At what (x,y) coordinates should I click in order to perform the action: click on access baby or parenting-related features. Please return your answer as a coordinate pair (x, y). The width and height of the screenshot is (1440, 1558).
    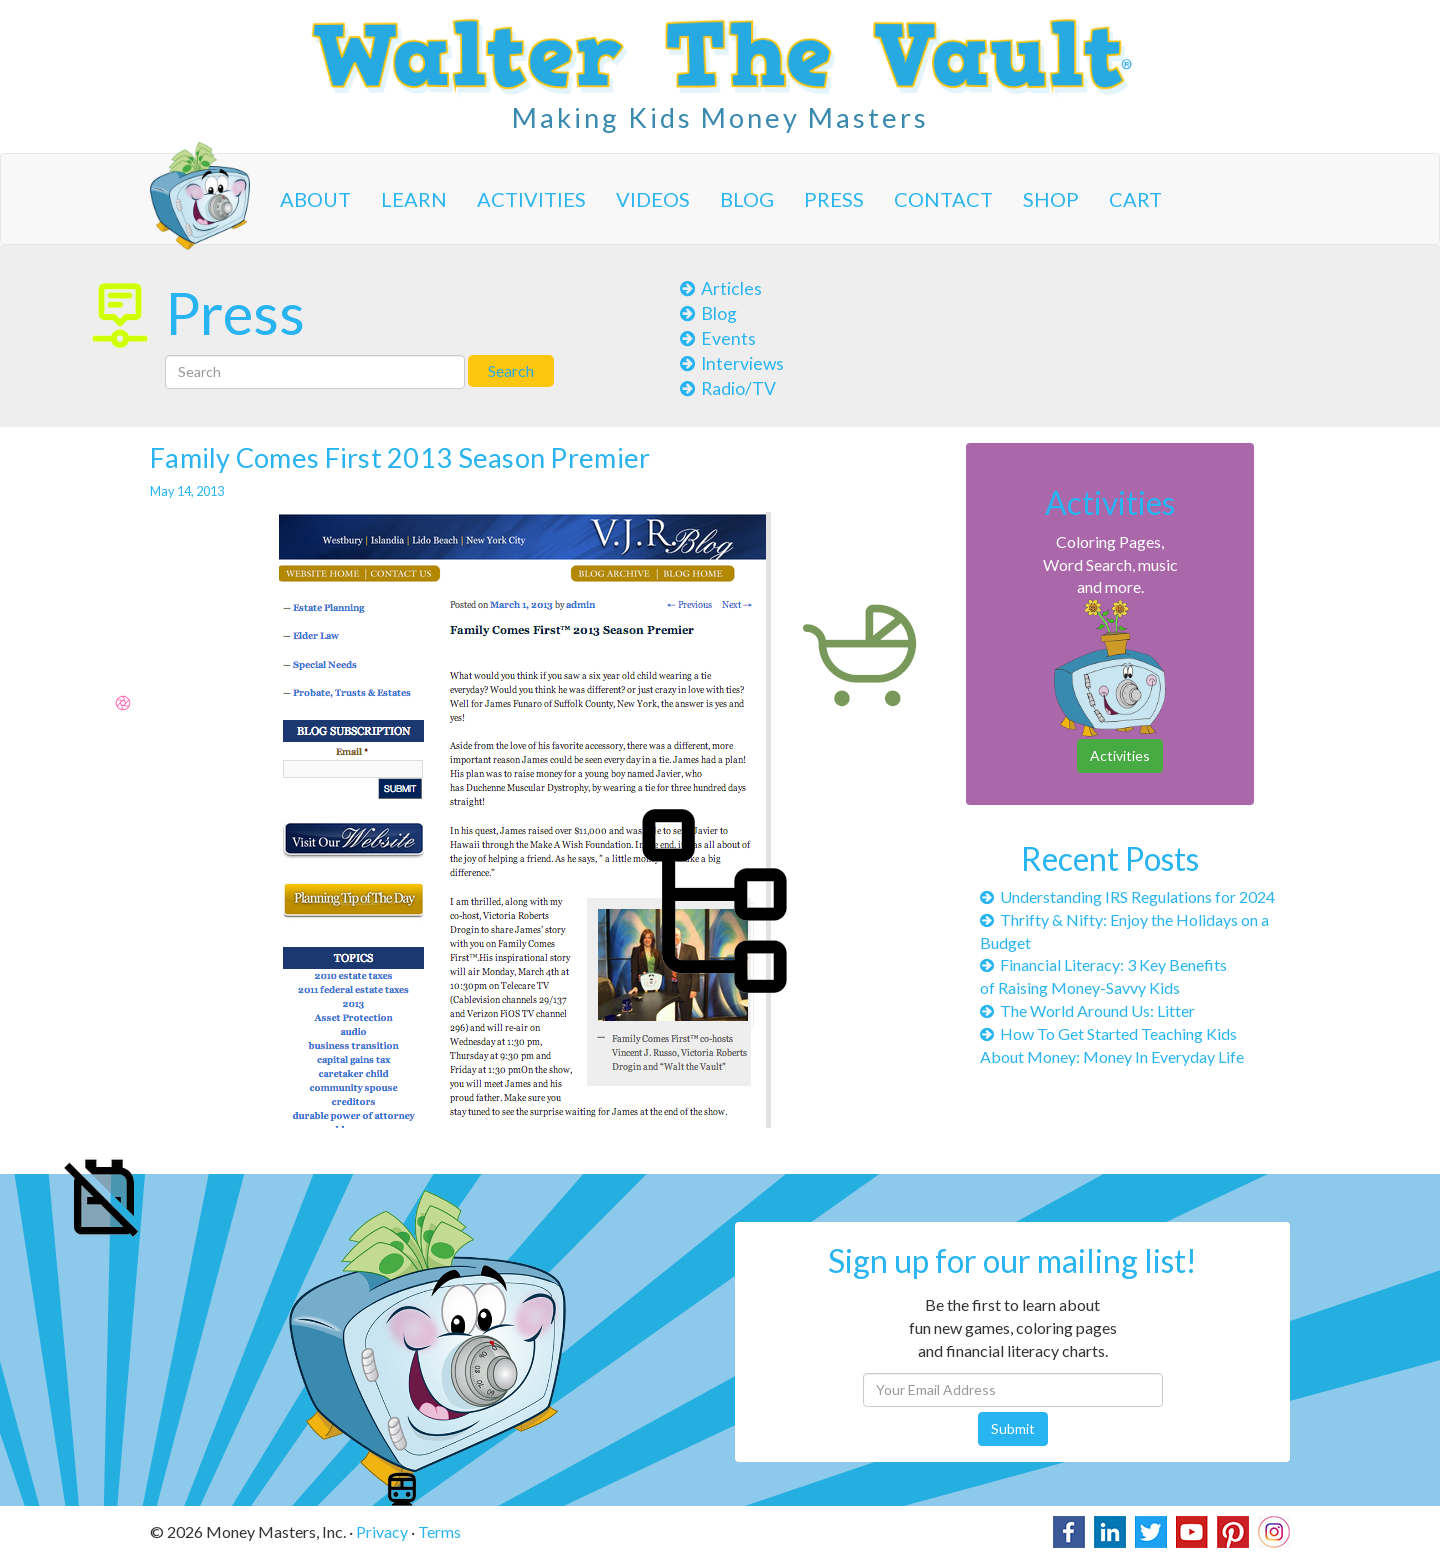
    Looking at the image, I should click on (861, 651).